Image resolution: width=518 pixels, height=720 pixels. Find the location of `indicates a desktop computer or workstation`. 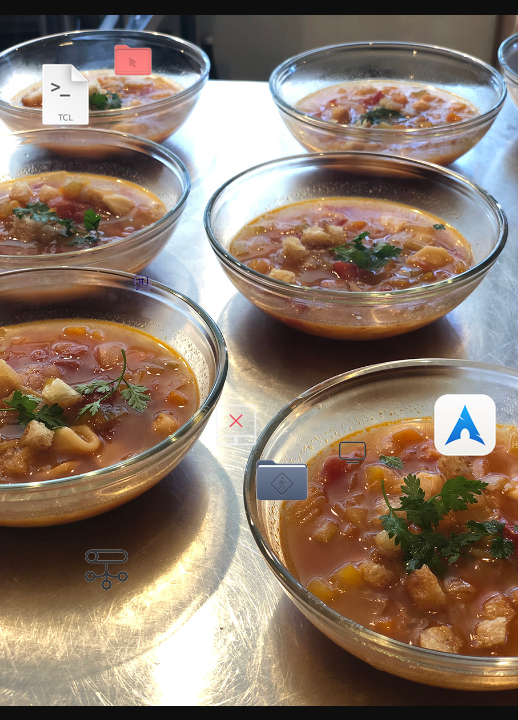

indicates a desktop computer or workstation is located at coordinates (352, 451).